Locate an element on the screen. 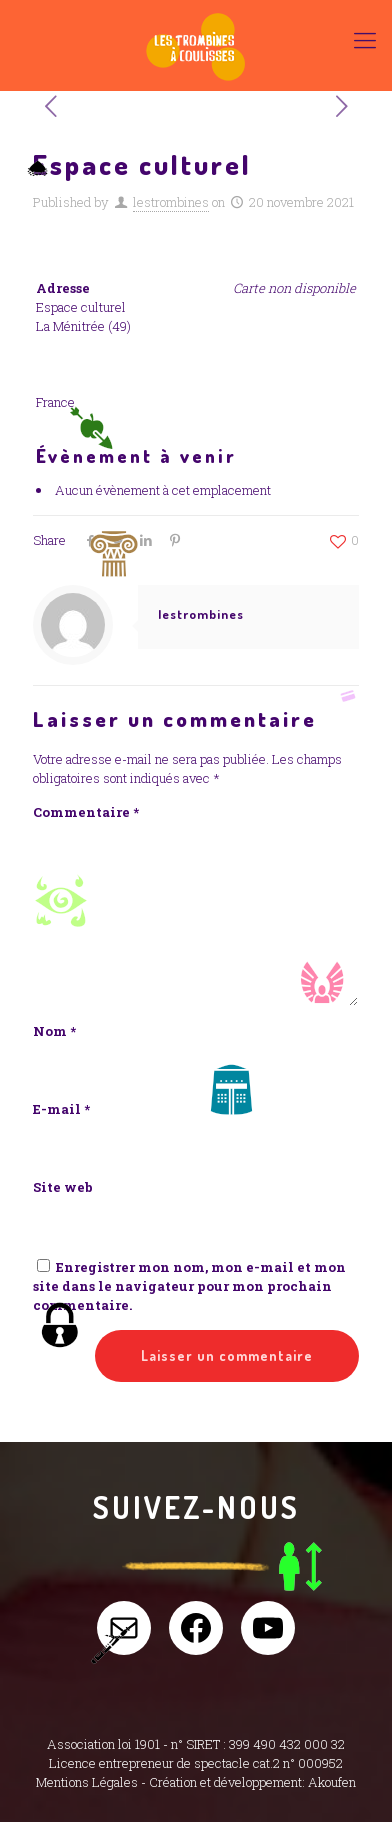 Image resolution: width=392 pixels, height=1822 pixels. indicates powder or granular material in inventory is located at coordinates (37, 168).